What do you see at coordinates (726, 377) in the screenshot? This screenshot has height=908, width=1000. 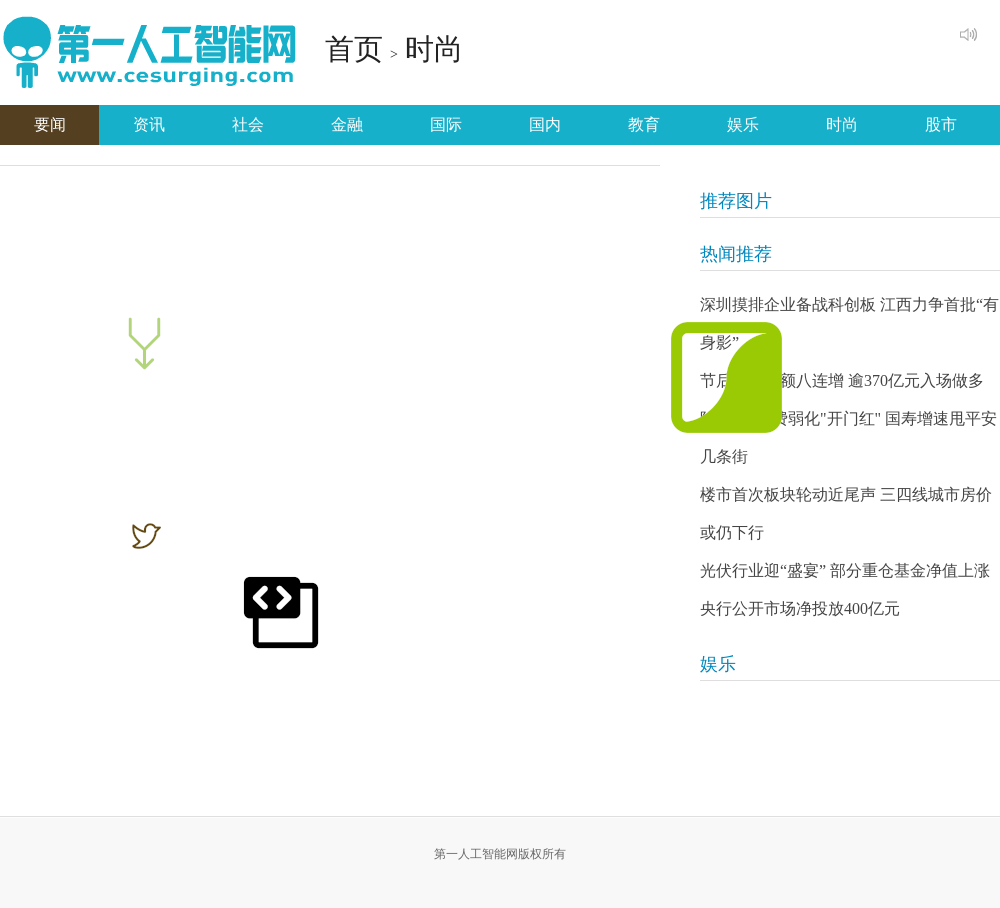 I see `adjust display contrast settings` at bounding box center [726, 377].